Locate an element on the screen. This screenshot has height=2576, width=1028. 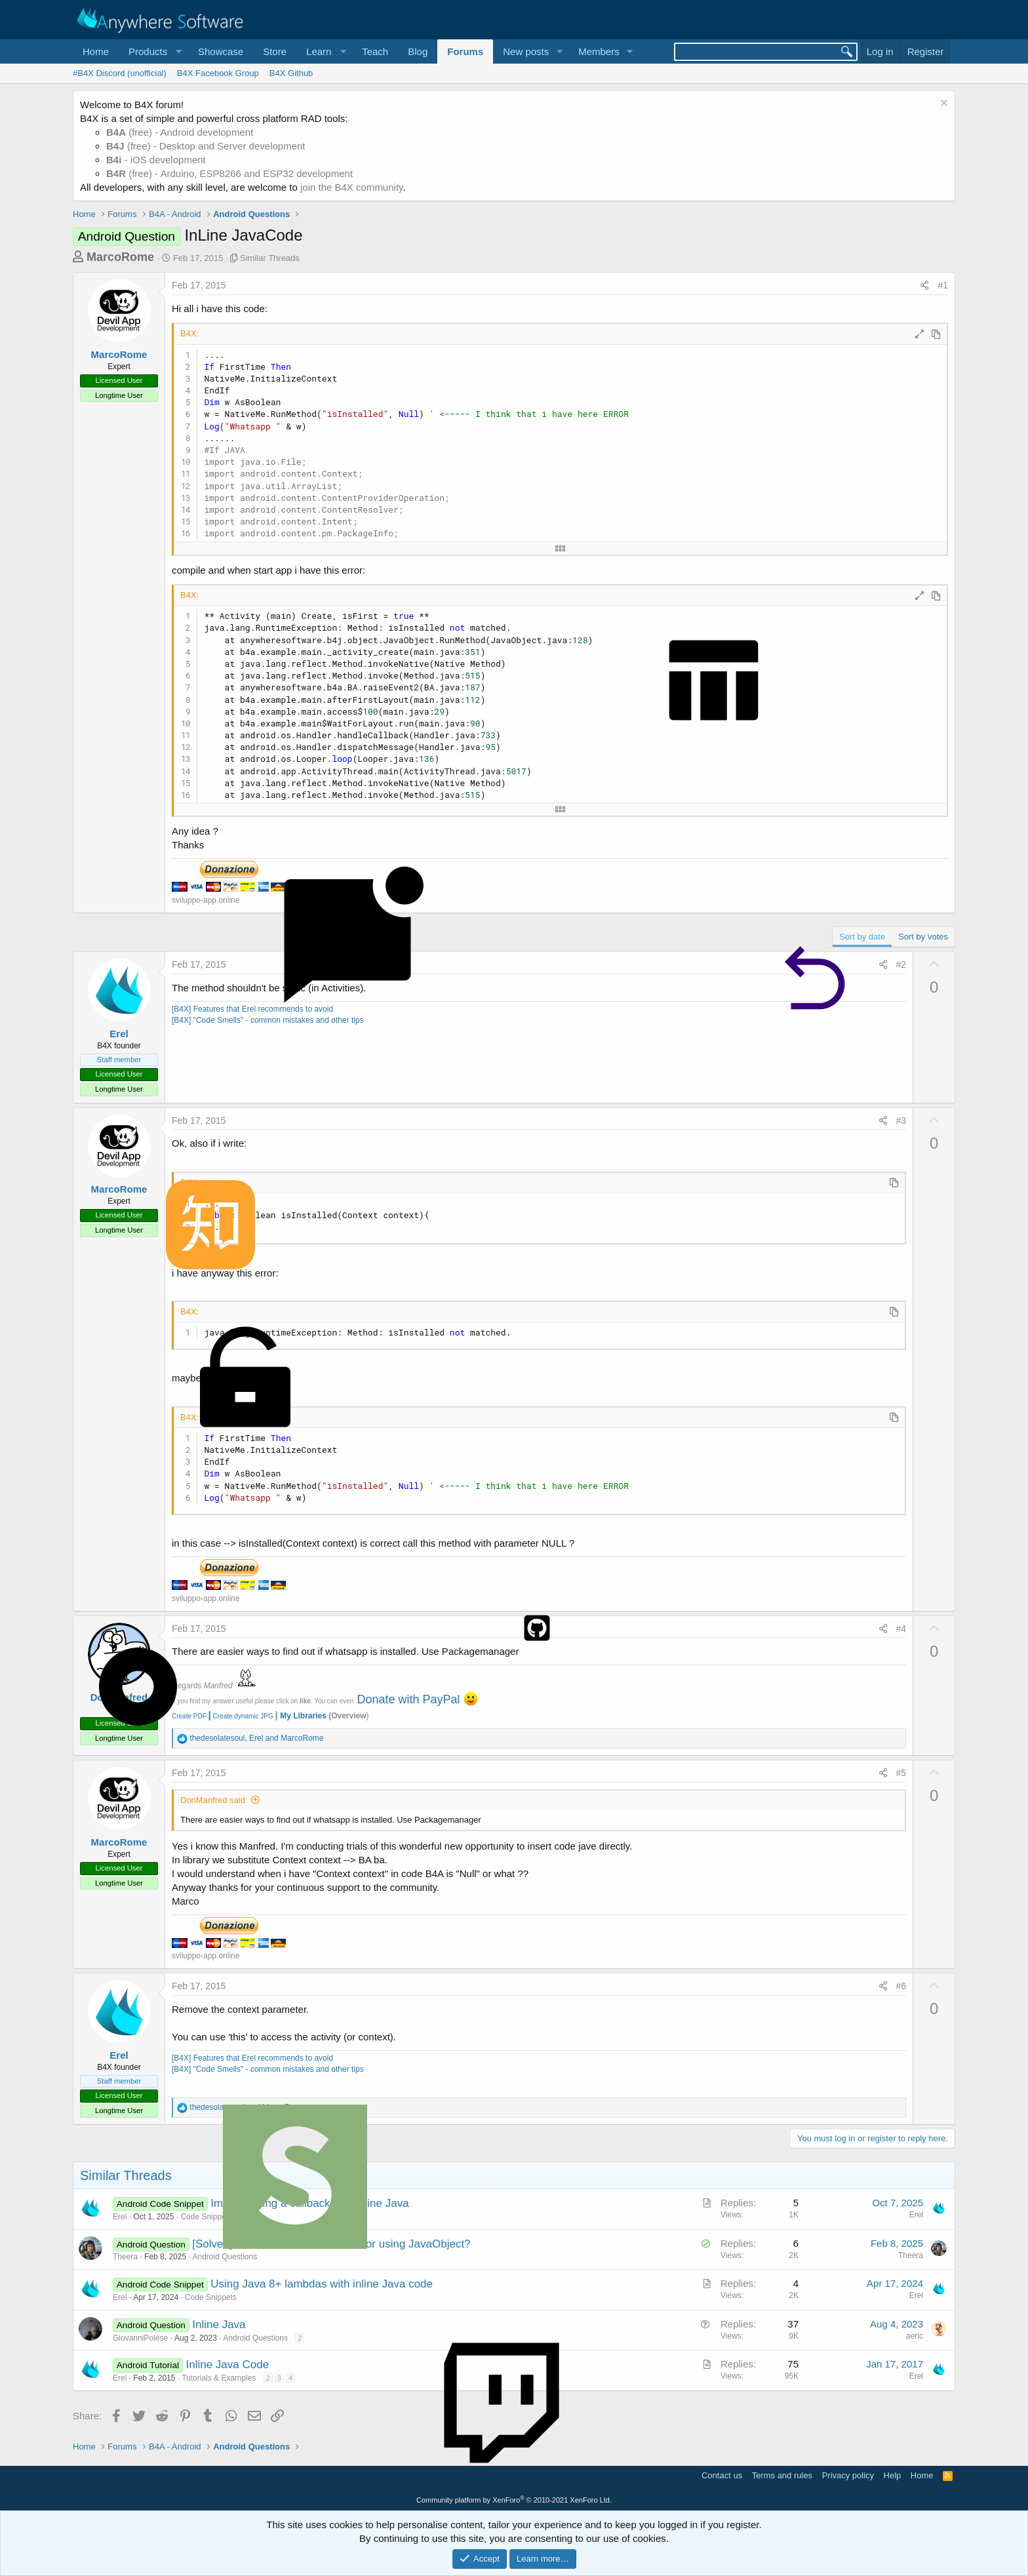
semantic ui framework logo is located at coordinates (295, 2177).